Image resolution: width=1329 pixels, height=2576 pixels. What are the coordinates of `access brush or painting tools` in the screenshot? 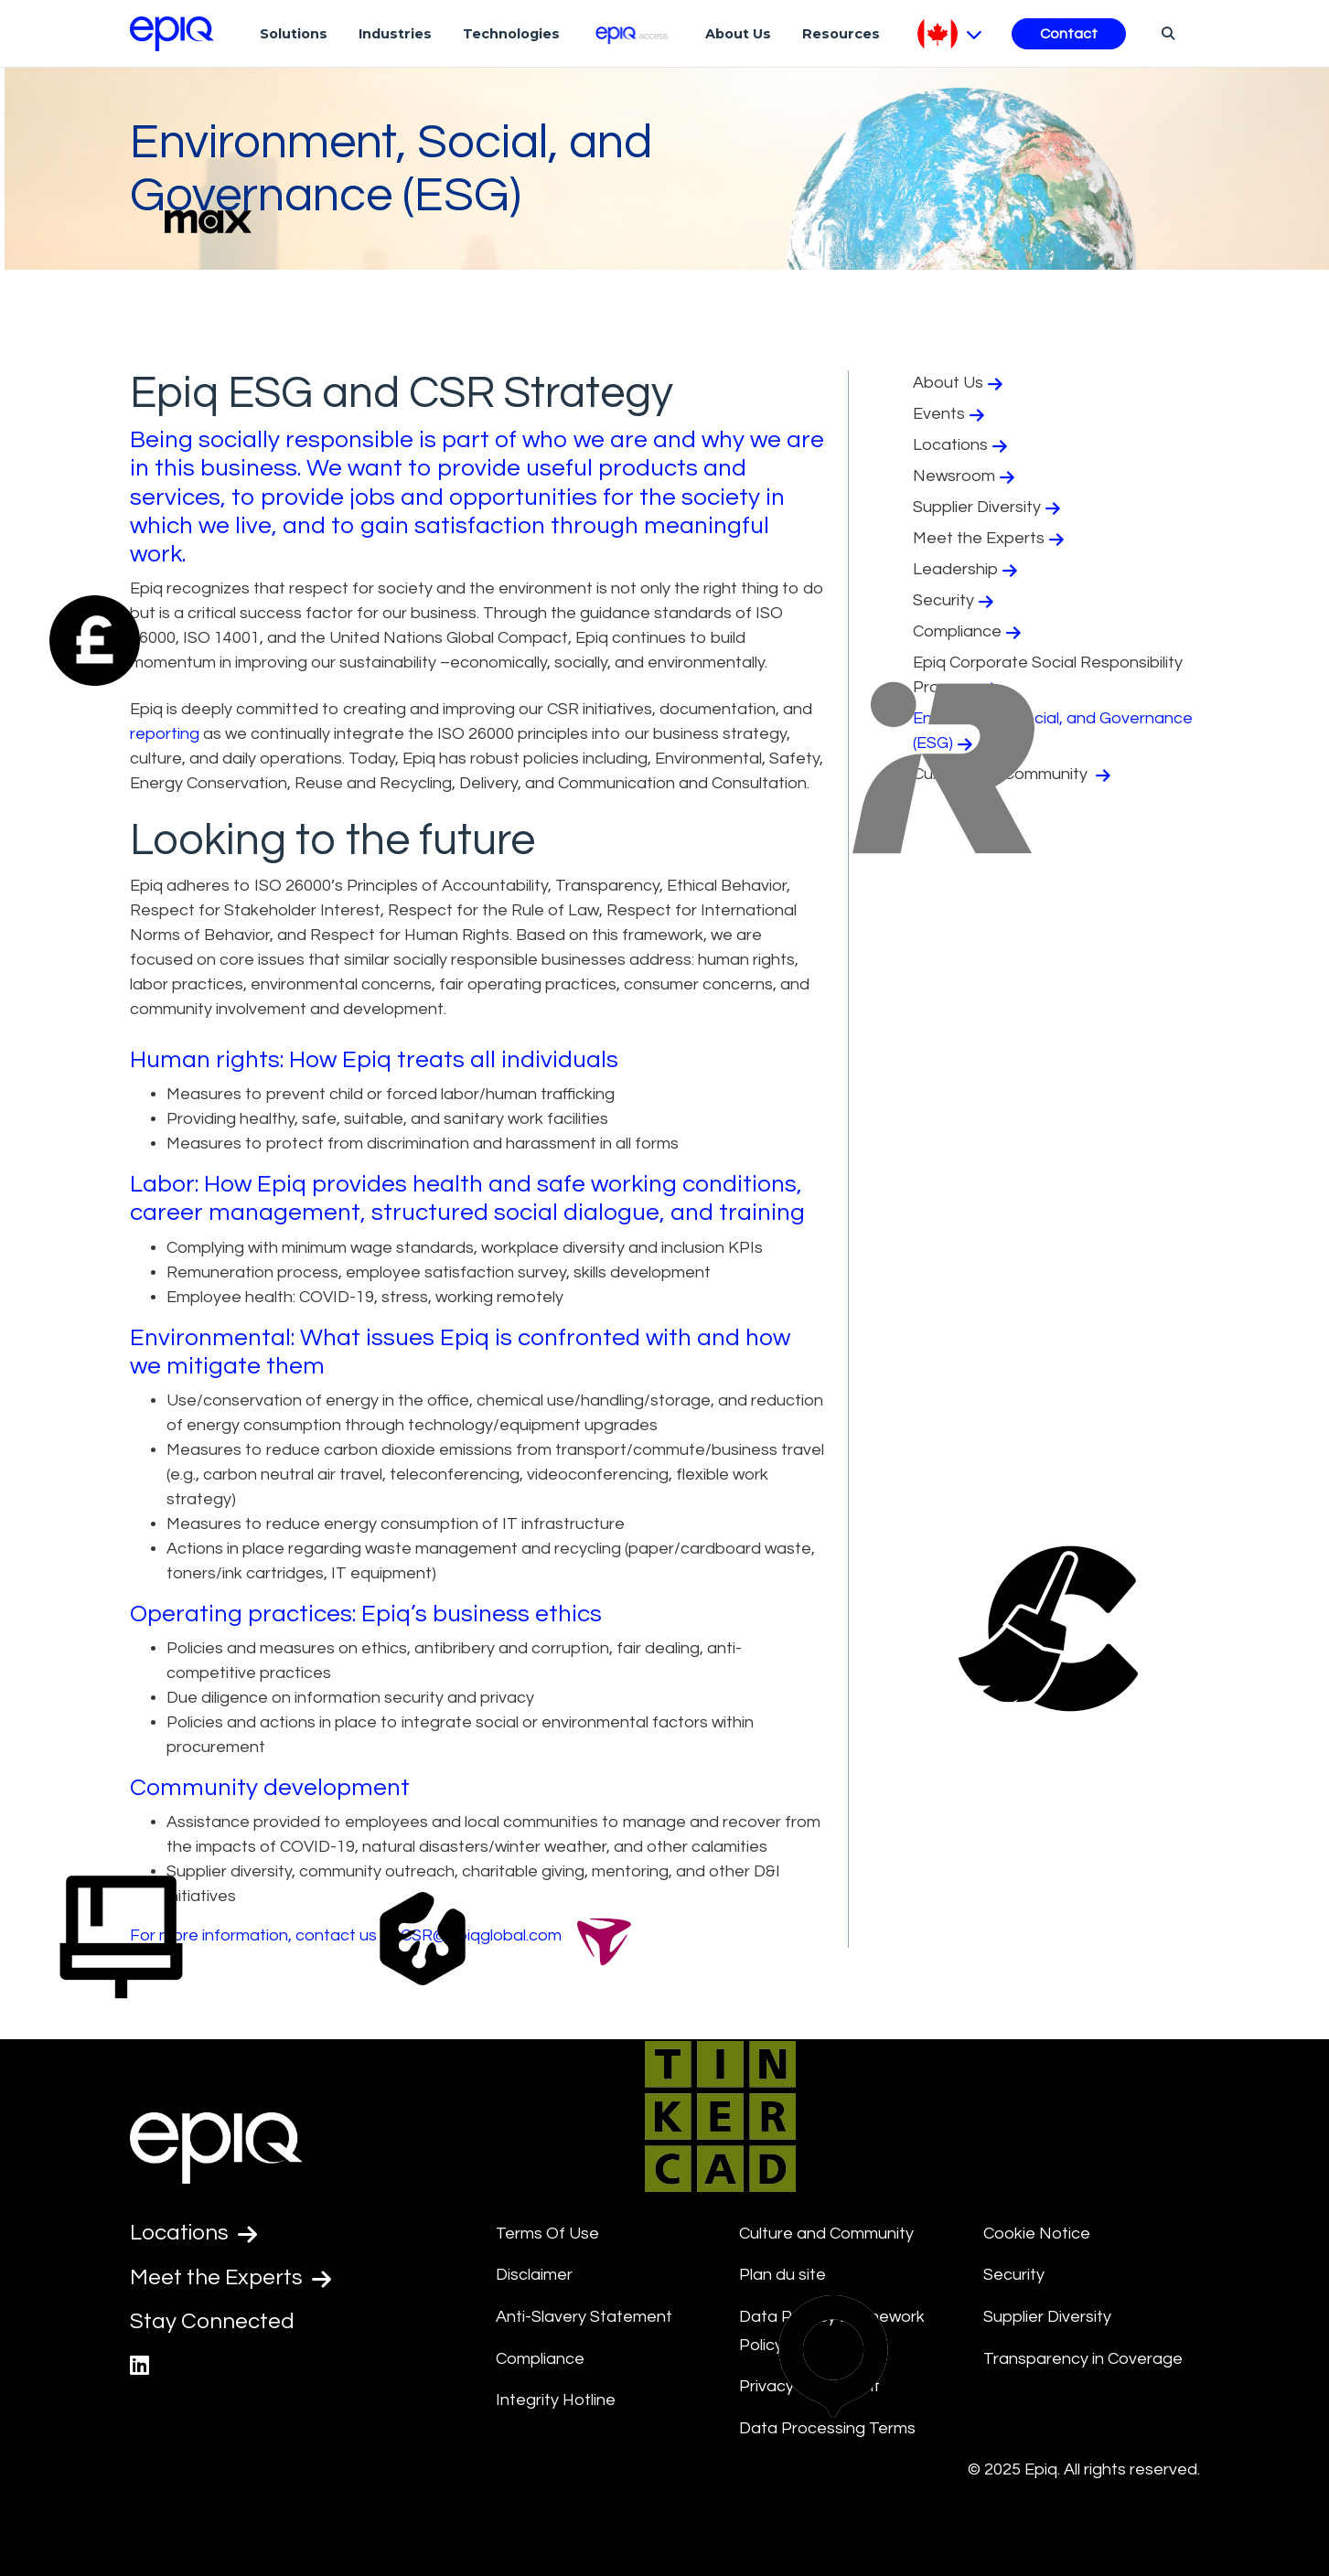 It's located at (121, 1930).